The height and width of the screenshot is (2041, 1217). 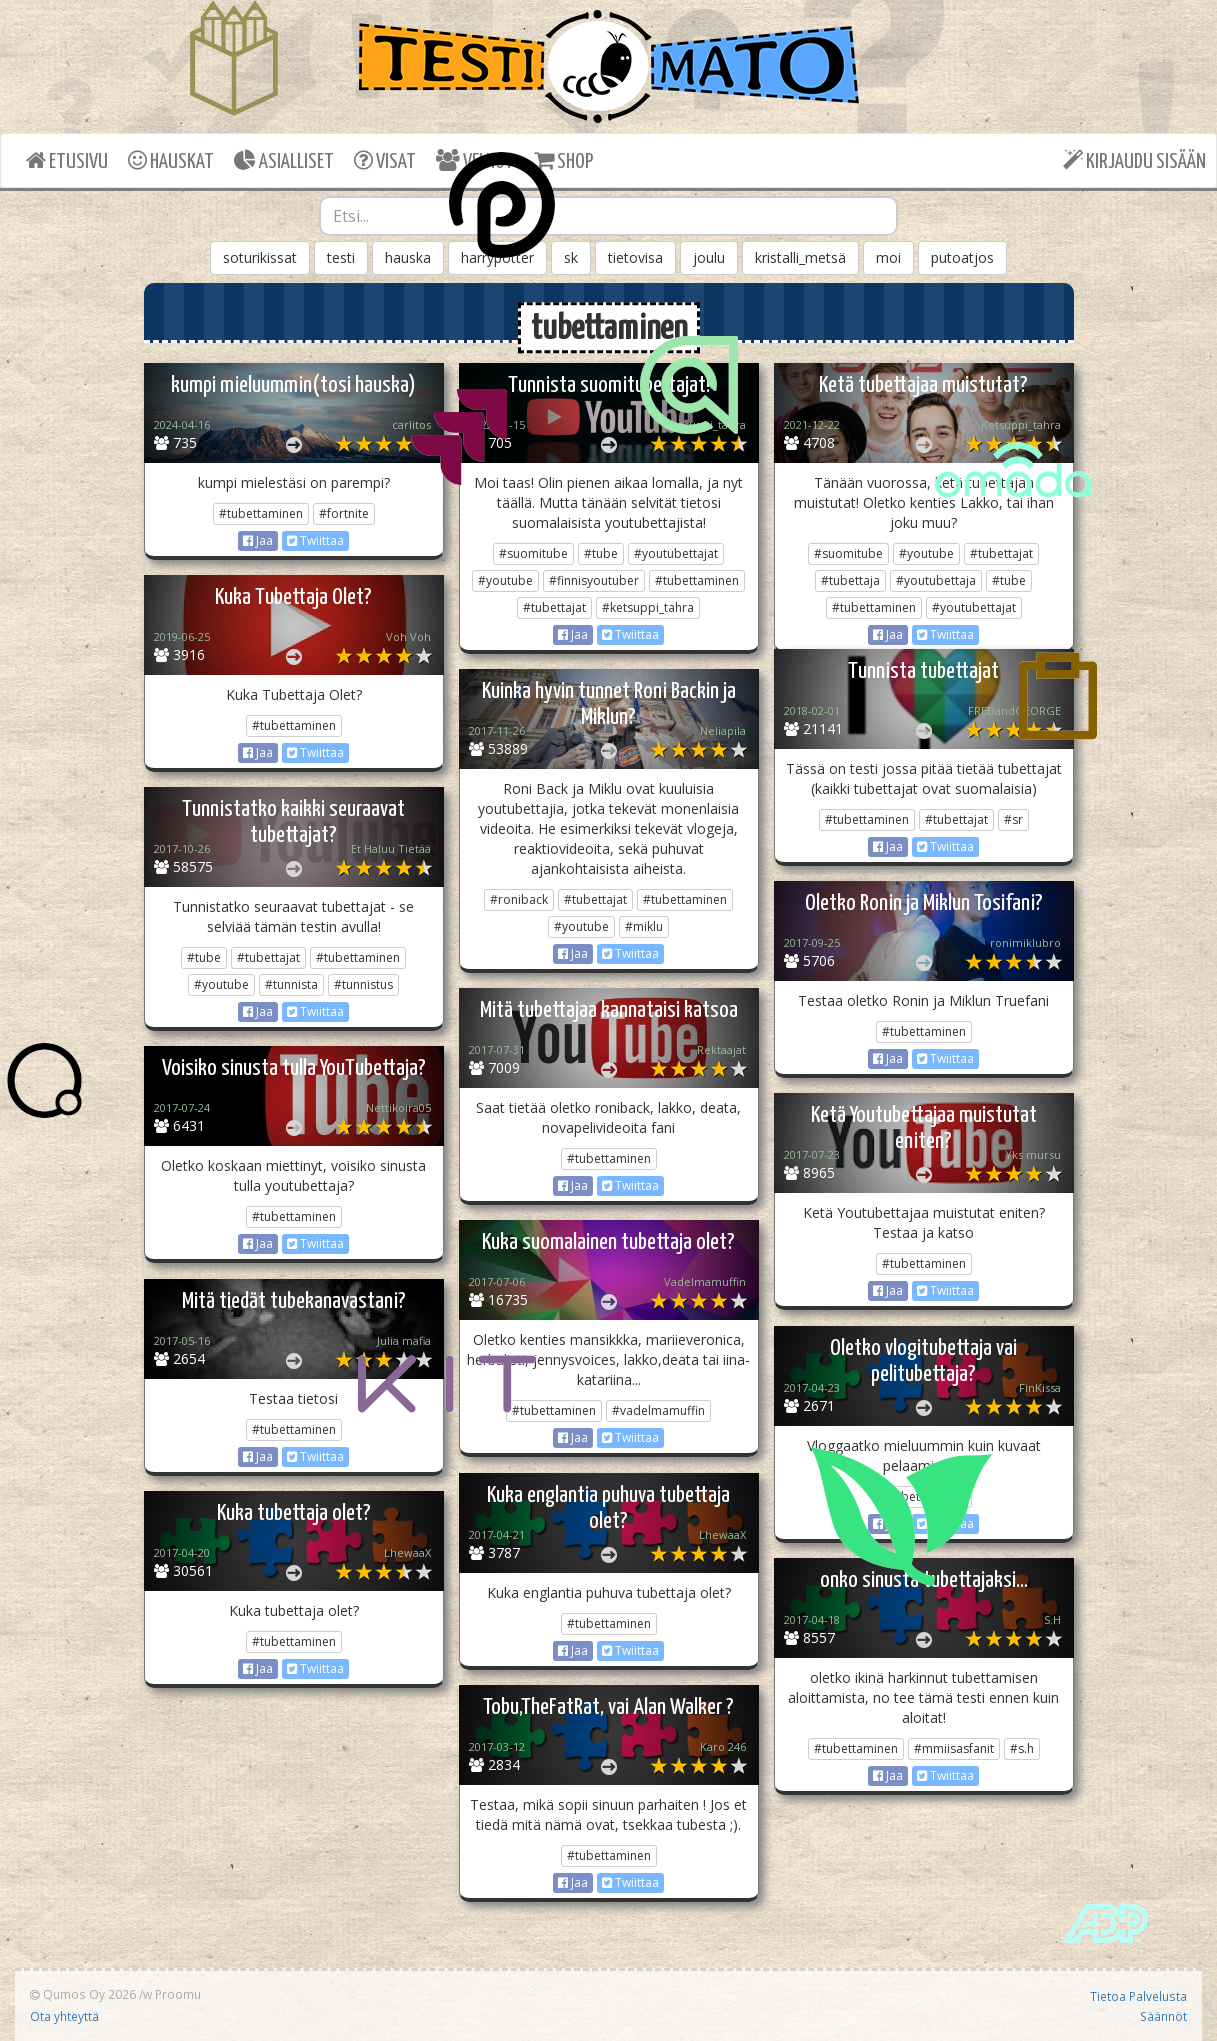 I want to click on copy to clipboard, so click(x=1058, y=696).